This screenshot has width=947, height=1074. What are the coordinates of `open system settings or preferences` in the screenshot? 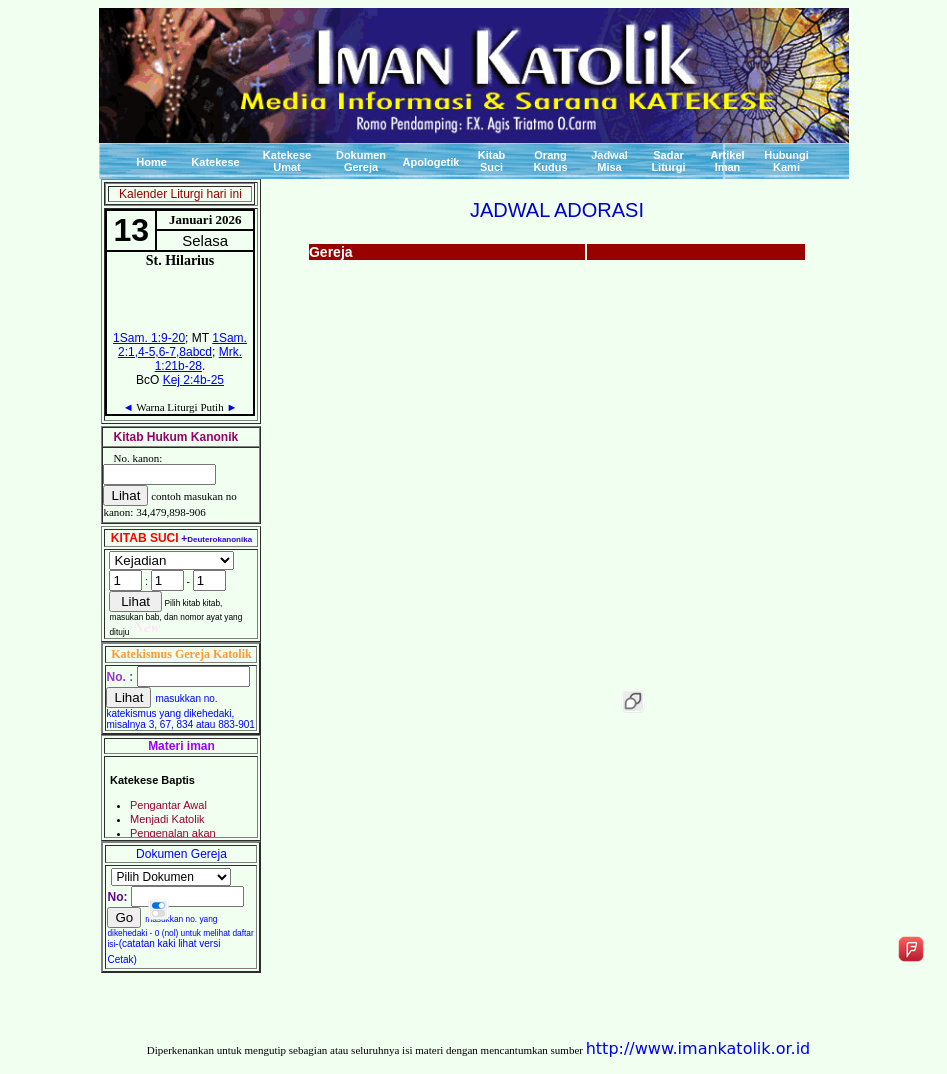 It's located at (158, 909).